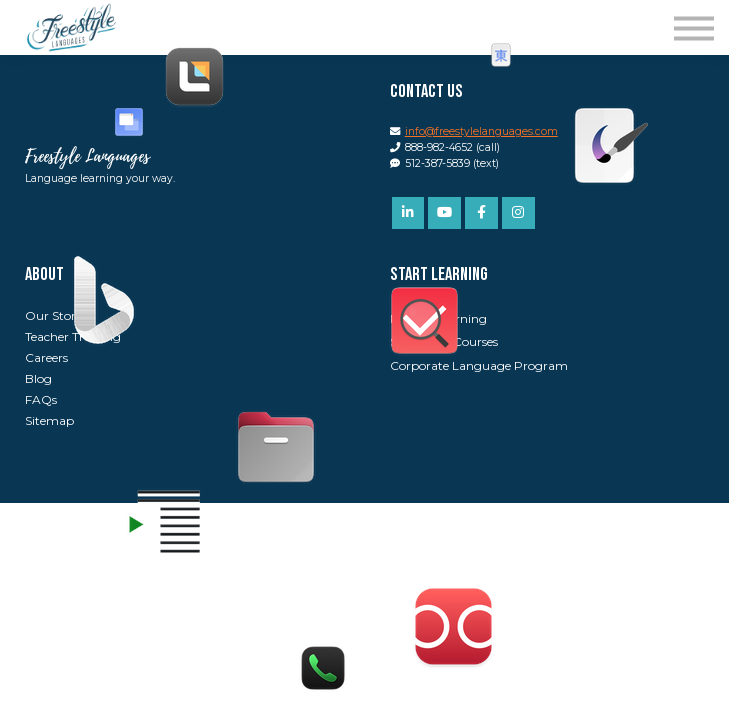 This screenshot has width=729, height=720. What do you see at coordinates (194, 76) in the screenshot?
I see `open lite-xl text editor` at bounding box center [194, 76].